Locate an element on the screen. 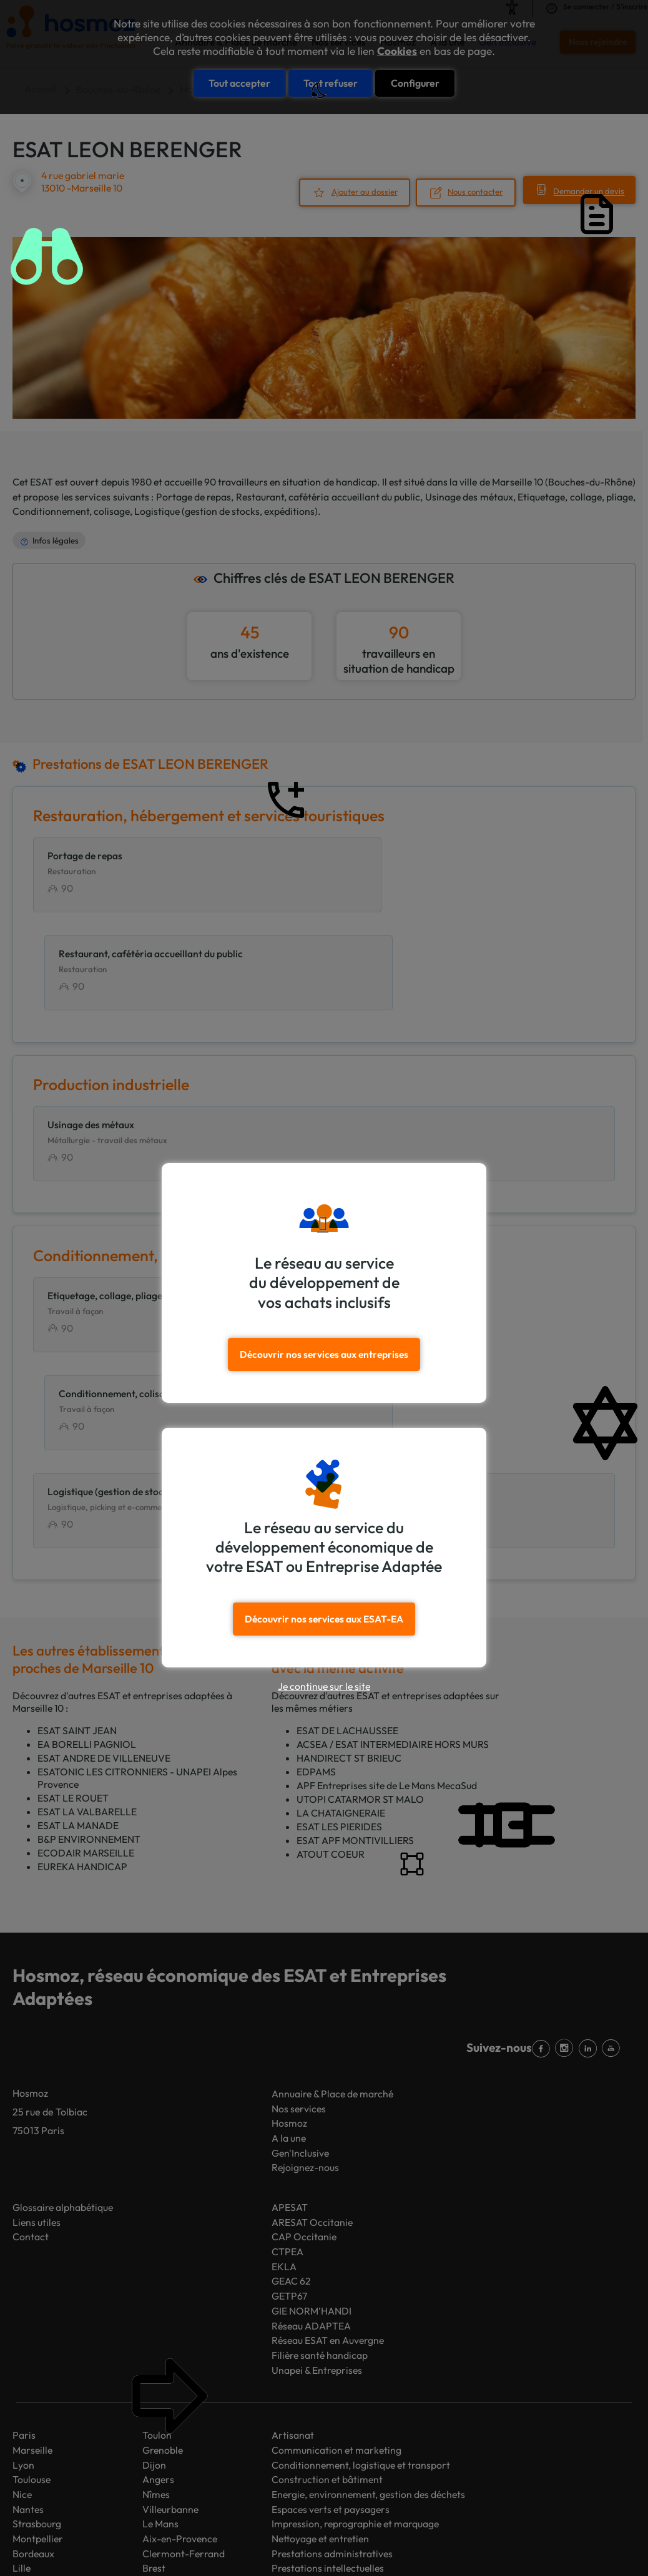 The image size is (648, 2576). adjust clothing or accessory settings is located at coordinates (506, 1825).